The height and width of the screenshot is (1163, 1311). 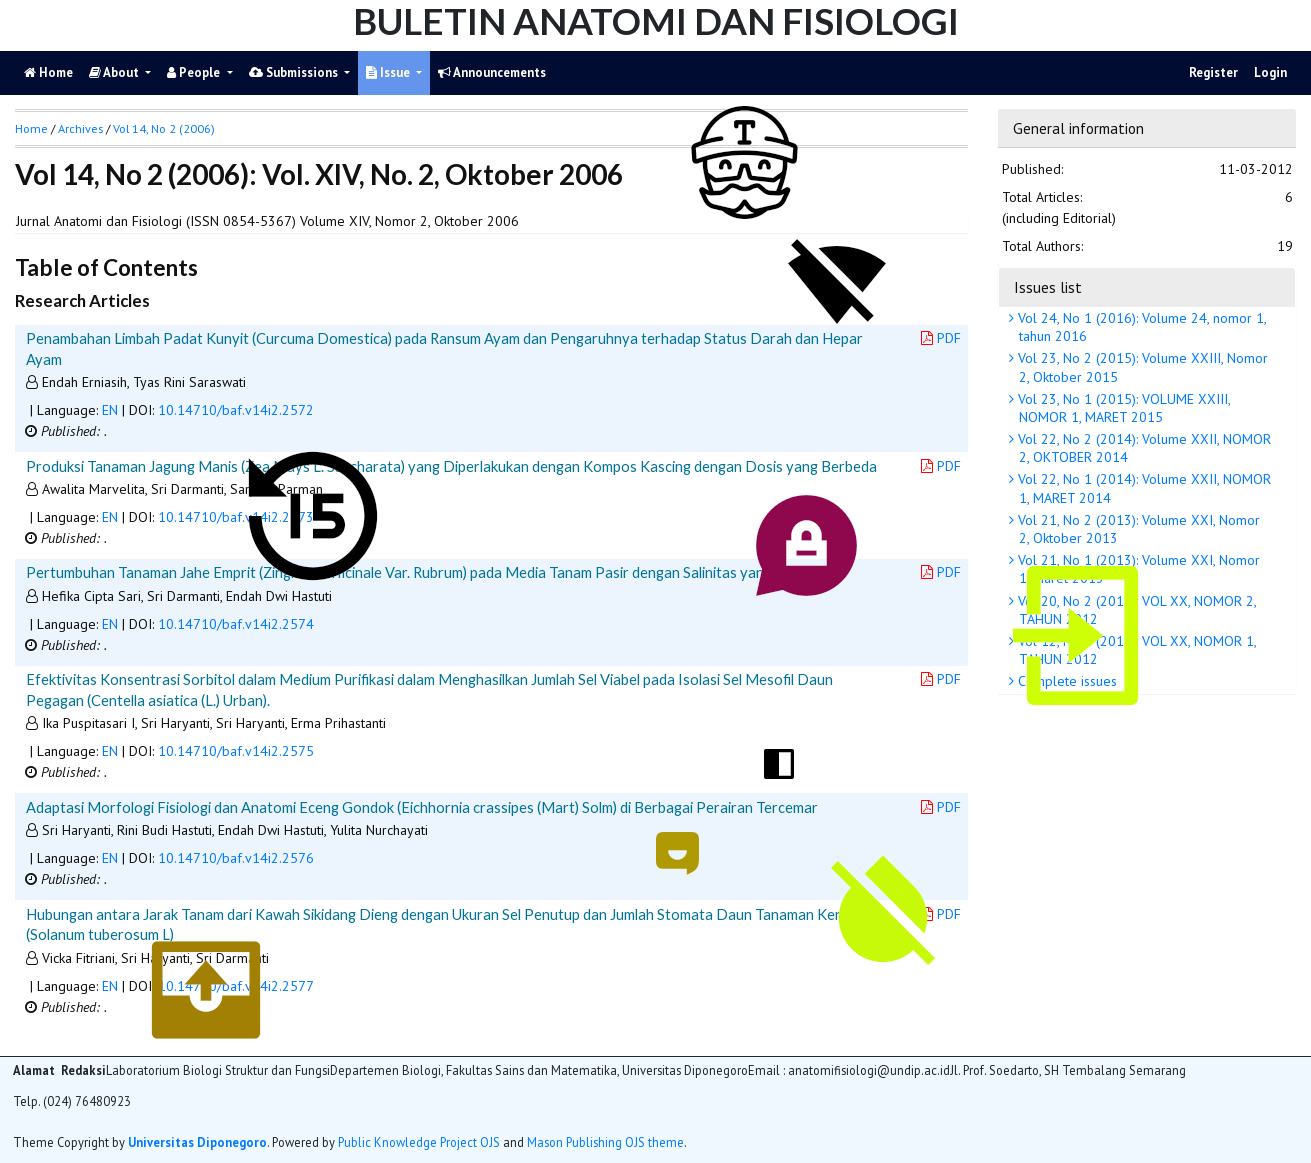 What do you see at coordinates (837, 285) in the screenshot?
I see `indicates wifi is currently disabled` at bounding box center [837, 285].